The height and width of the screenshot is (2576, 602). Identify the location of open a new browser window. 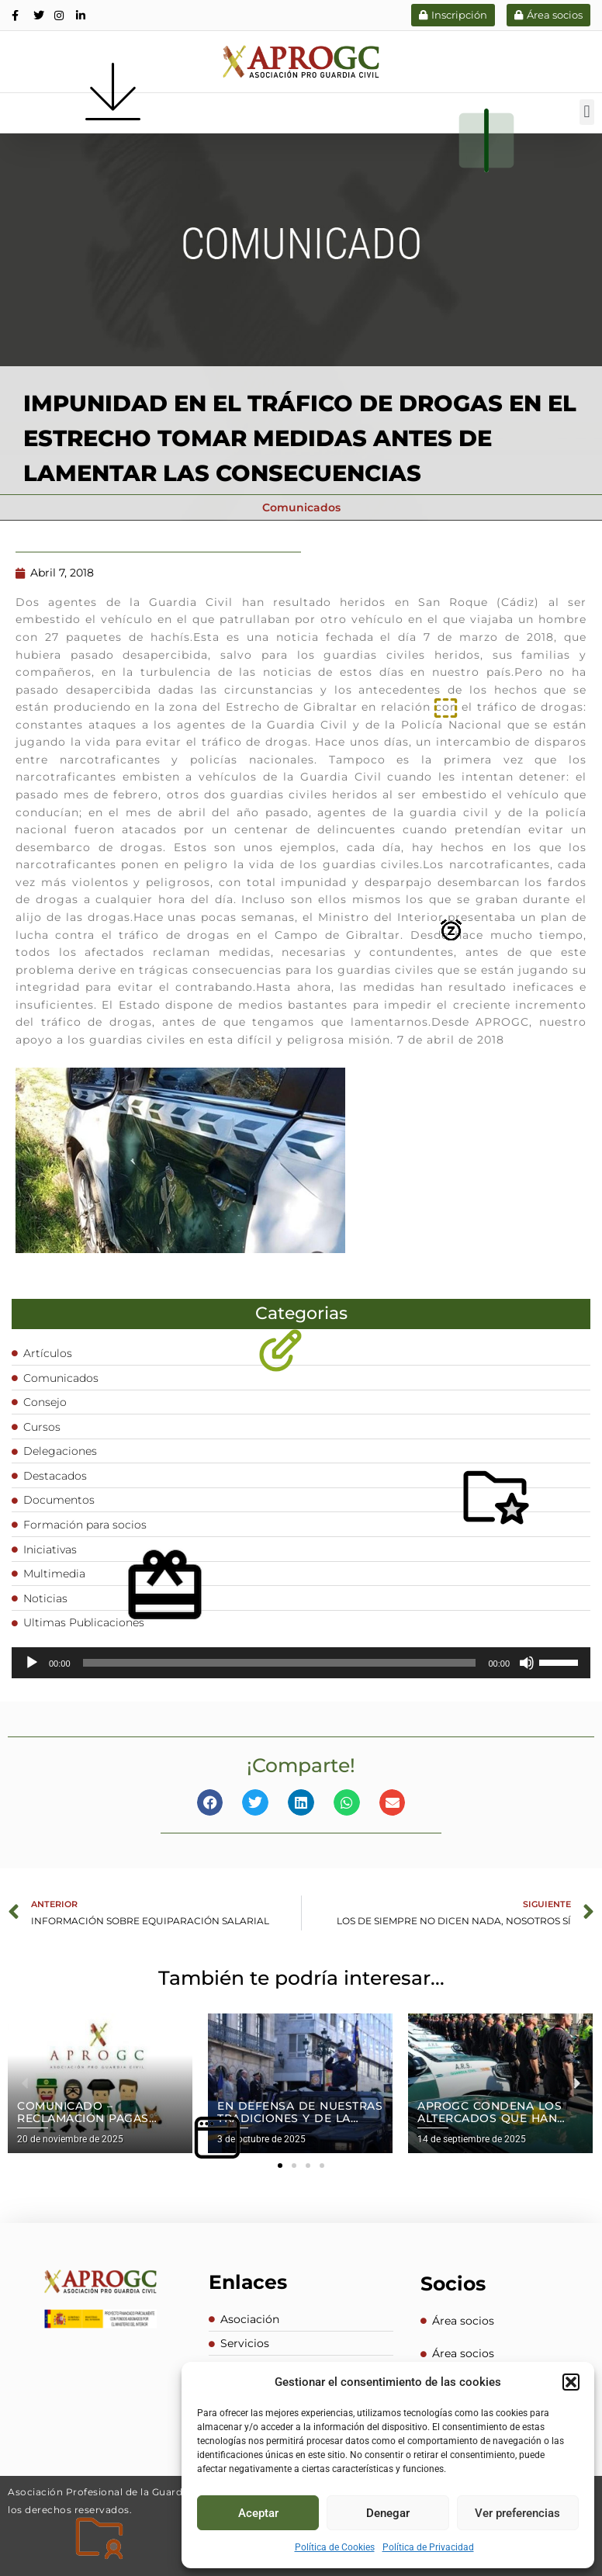
(217, 2138).